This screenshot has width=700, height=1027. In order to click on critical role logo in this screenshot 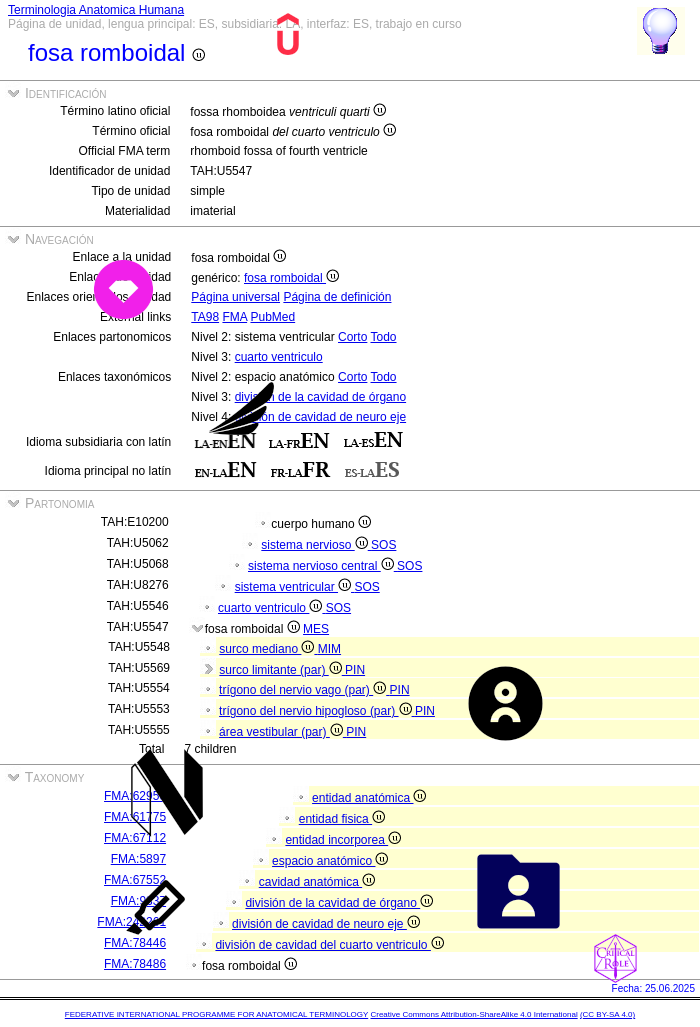, I will do `click(615, 958)`.